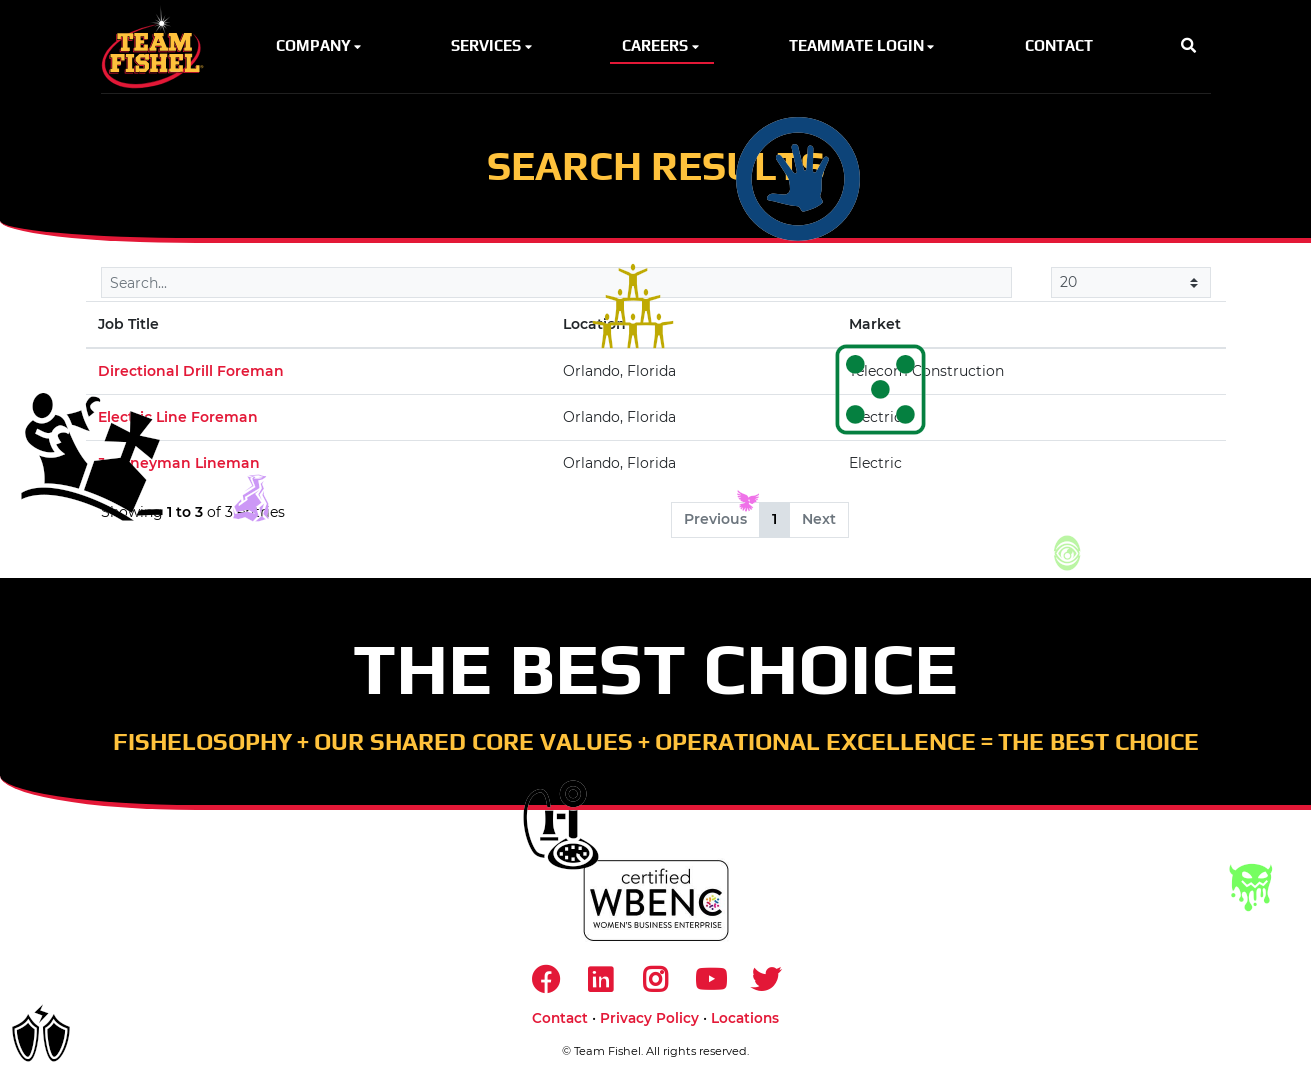  I want to click on a demon or monster enemy character type, so click(1250, 887).